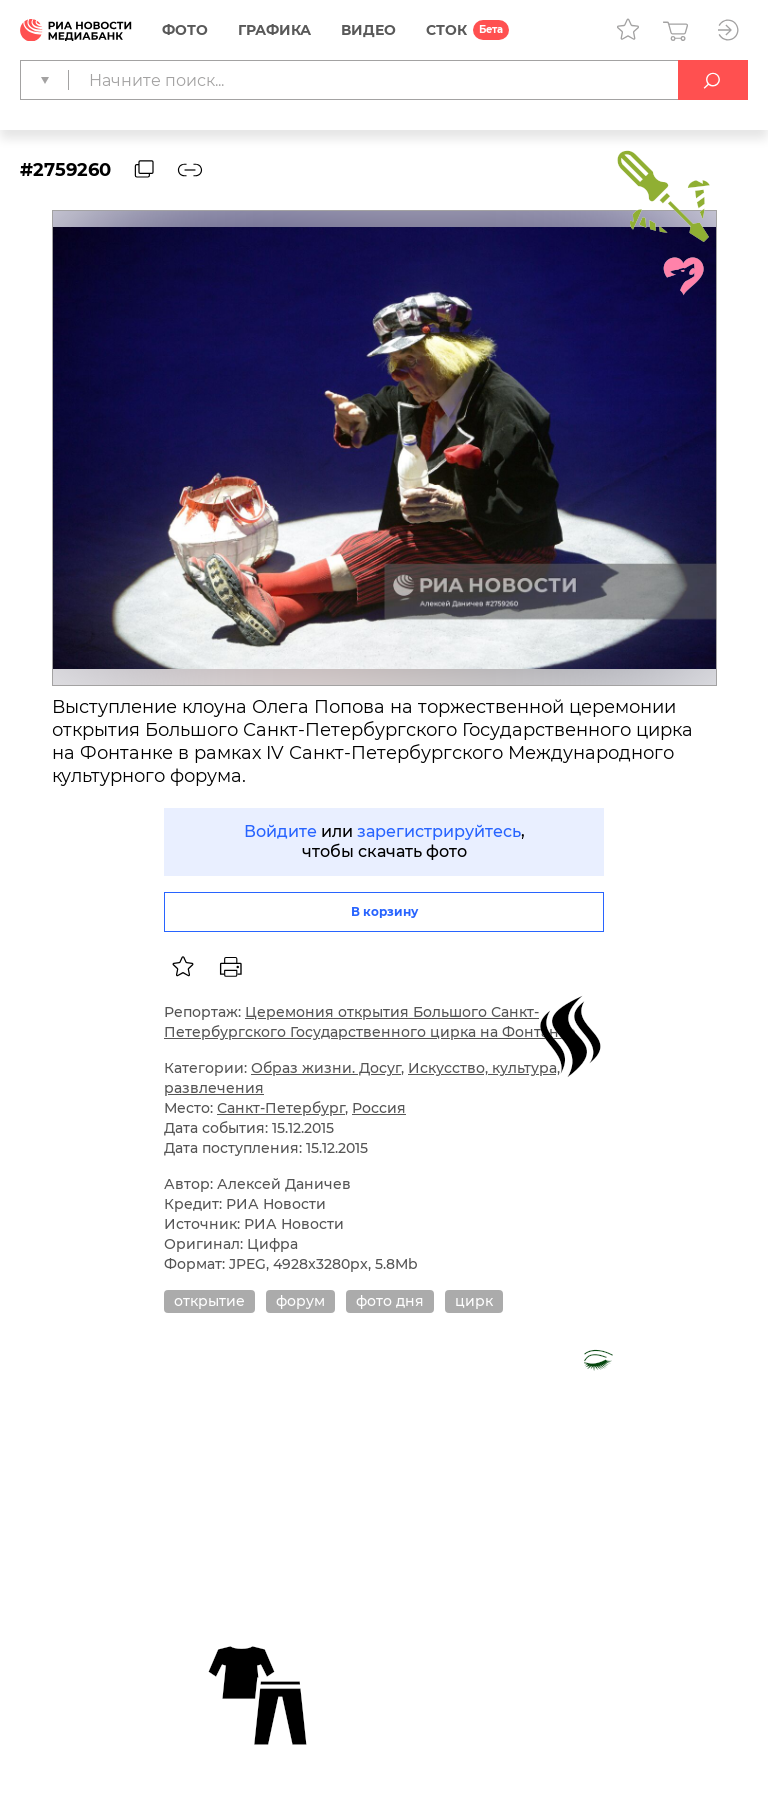 The height and width of the screenshot is (1809, 768). What do you see at coordinates (598, 1360) in the screenshot?
I see `access beauty or makeup settings` at bounding box center [598, 1360].